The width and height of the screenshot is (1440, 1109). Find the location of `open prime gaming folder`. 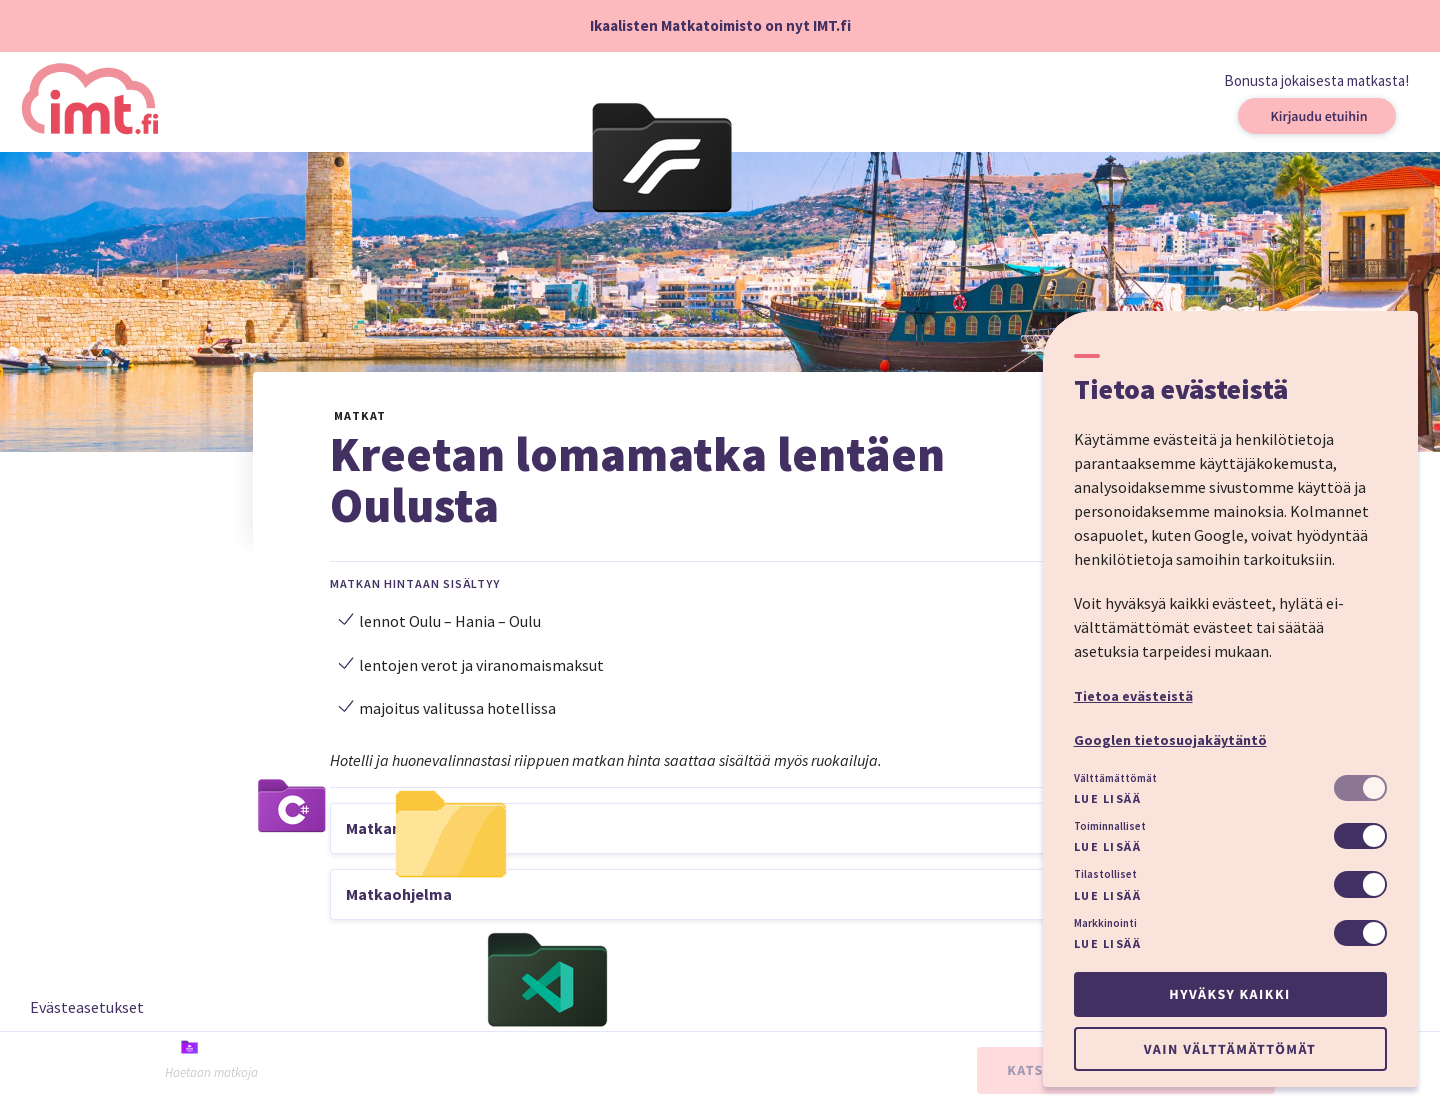

open prime gaming folder is located at coordinates (189, 1047).